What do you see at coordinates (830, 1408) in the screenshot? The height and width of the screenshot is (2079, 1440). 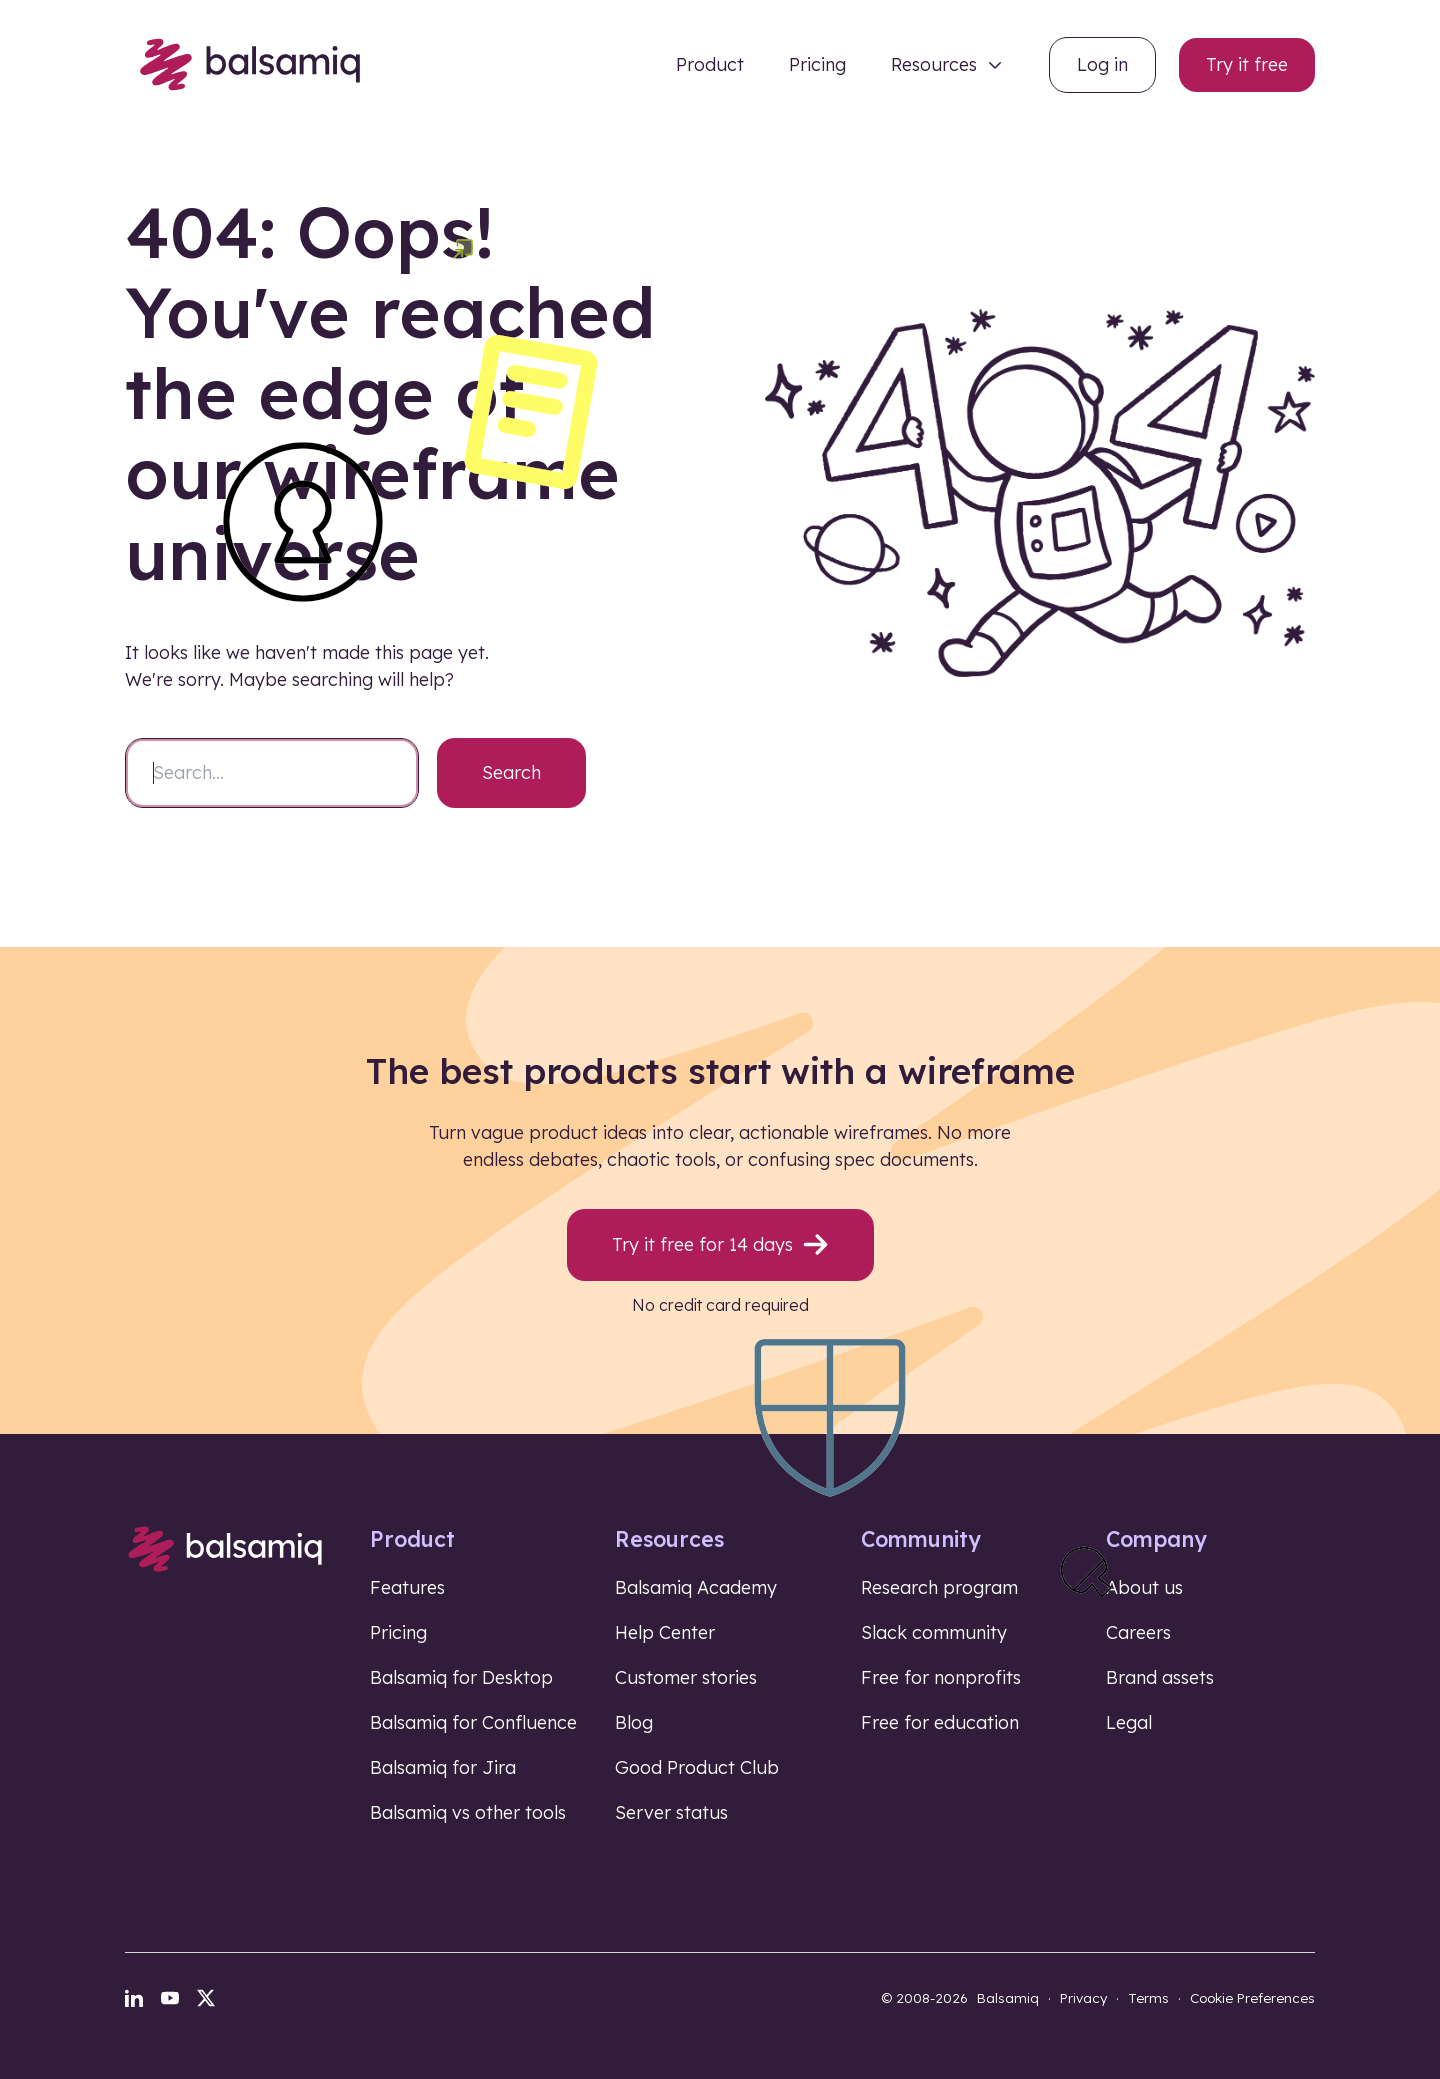 I see `view security or protection settings` at bounding box center [830, 1408].